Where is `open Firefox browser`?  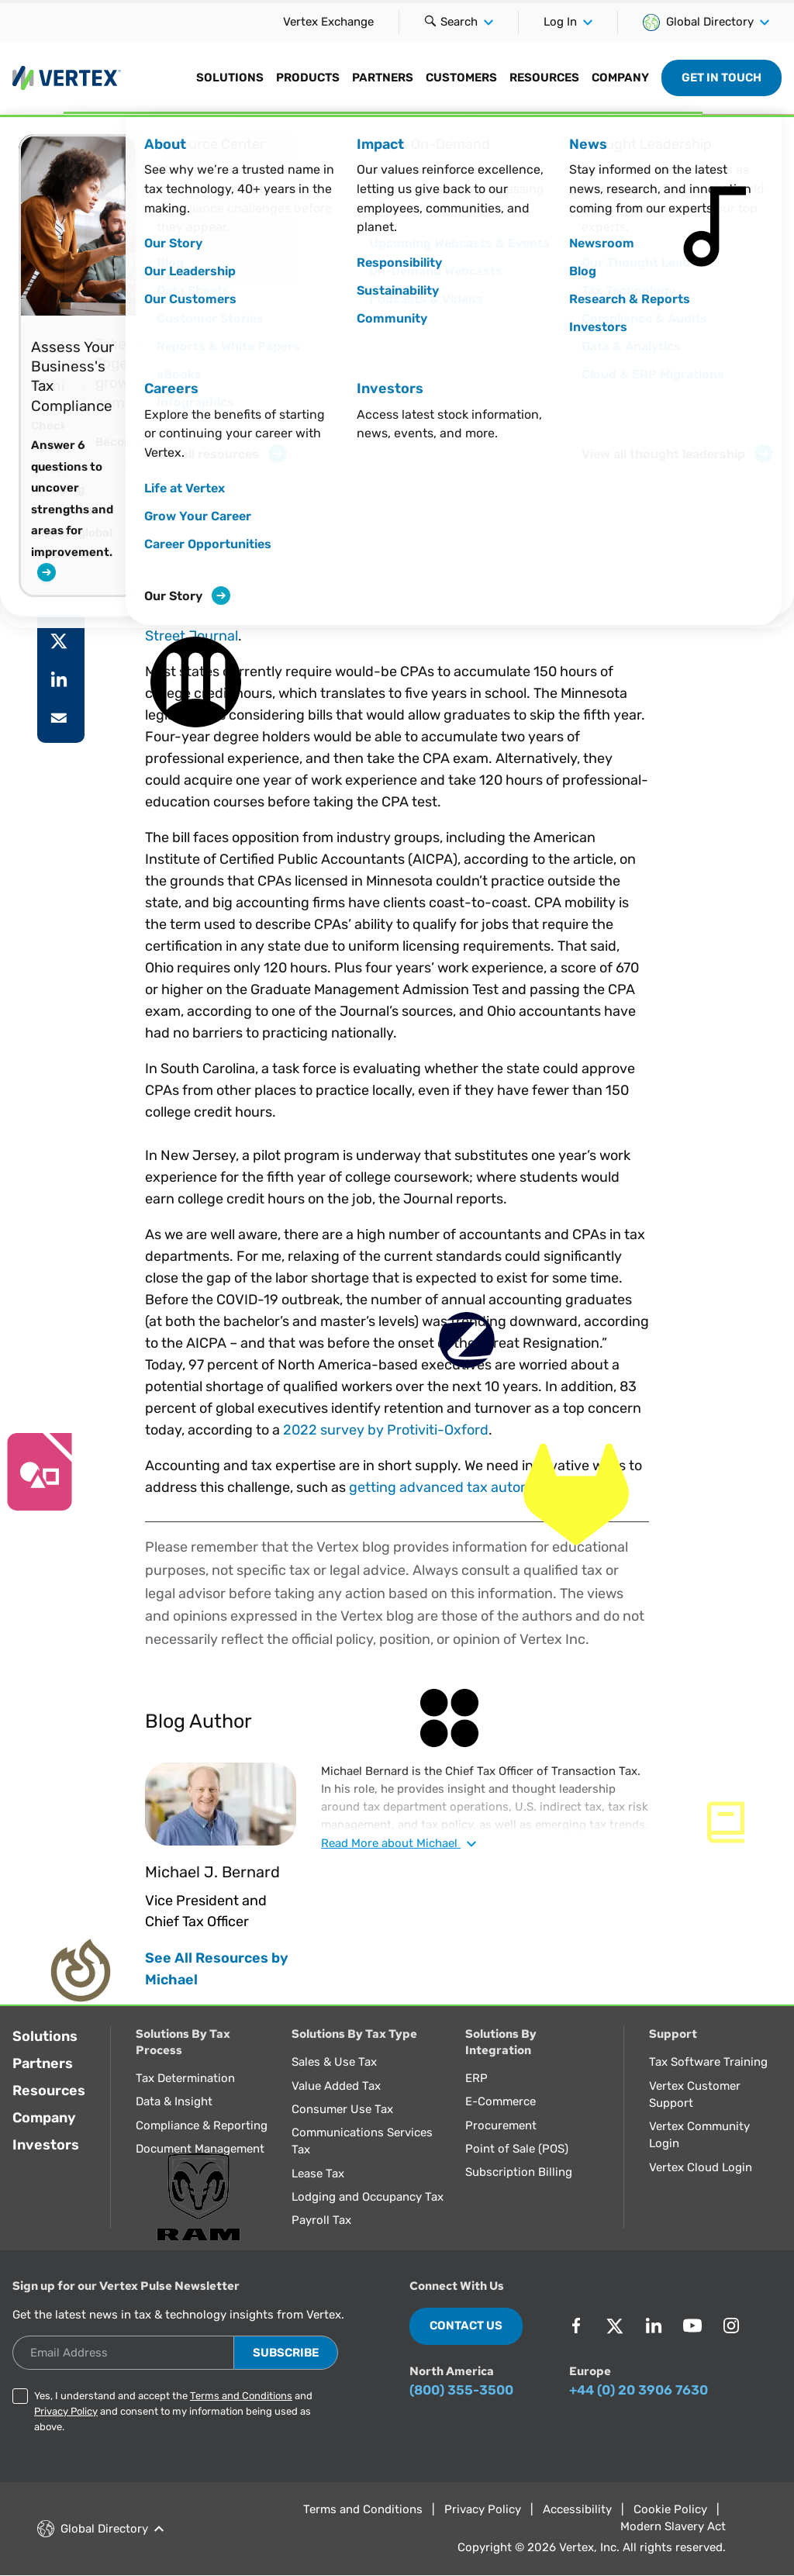
open Firefox browser is located at coordinates (81, 1972).